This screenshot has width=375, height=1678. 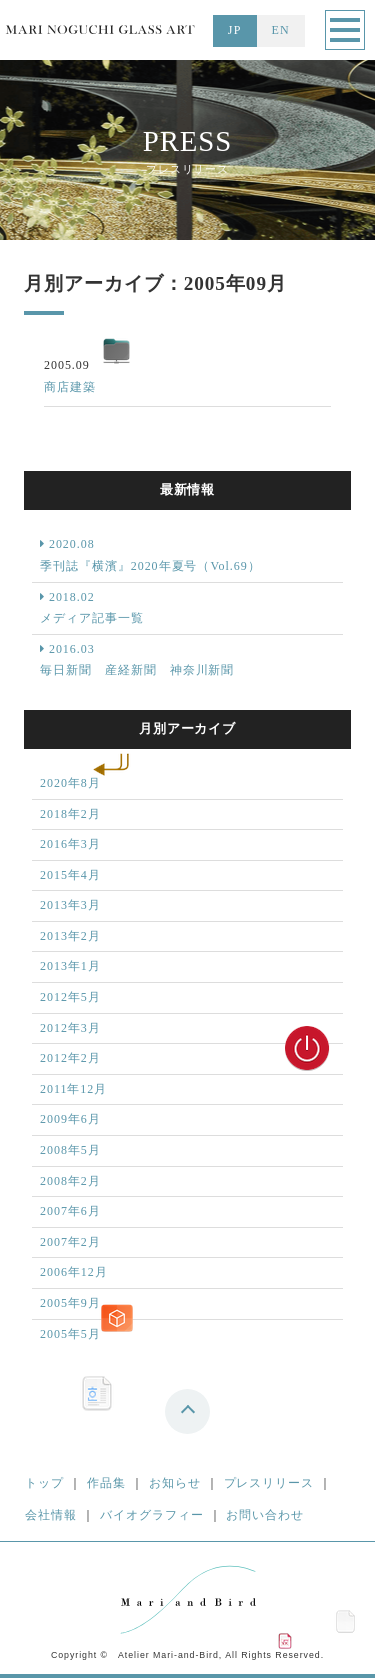 I want to click on preview a text file before opening, so click(x=345, y=1621).